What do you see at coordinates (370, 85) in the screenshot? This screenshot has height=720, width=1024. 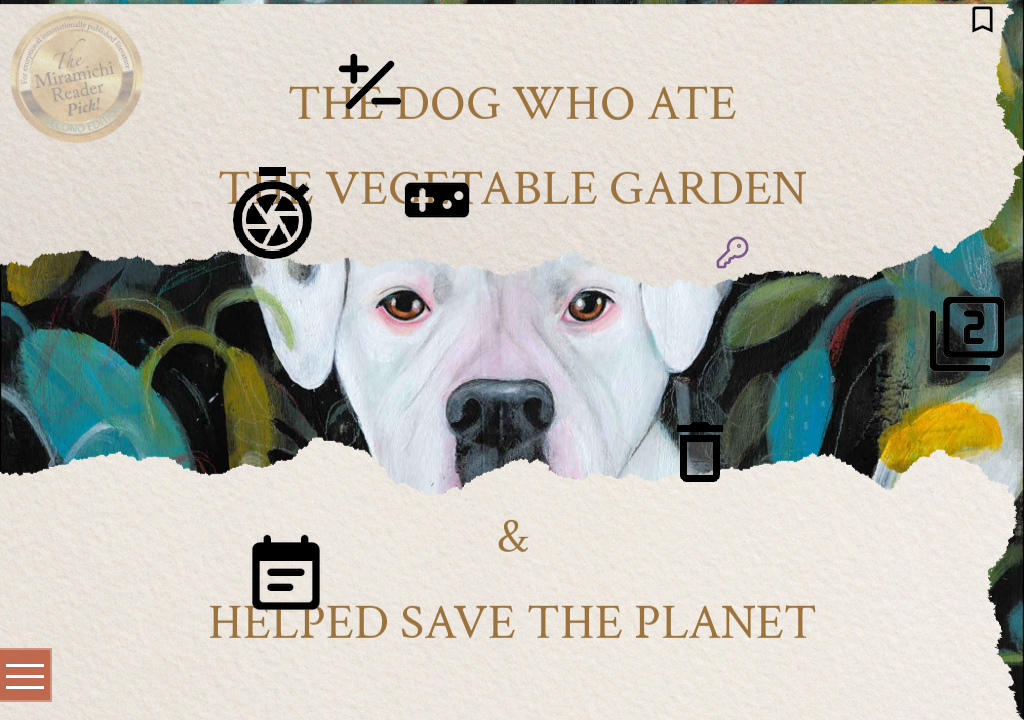 I see `toggle between adding or subtracting values` at bounding box center [370, 85].